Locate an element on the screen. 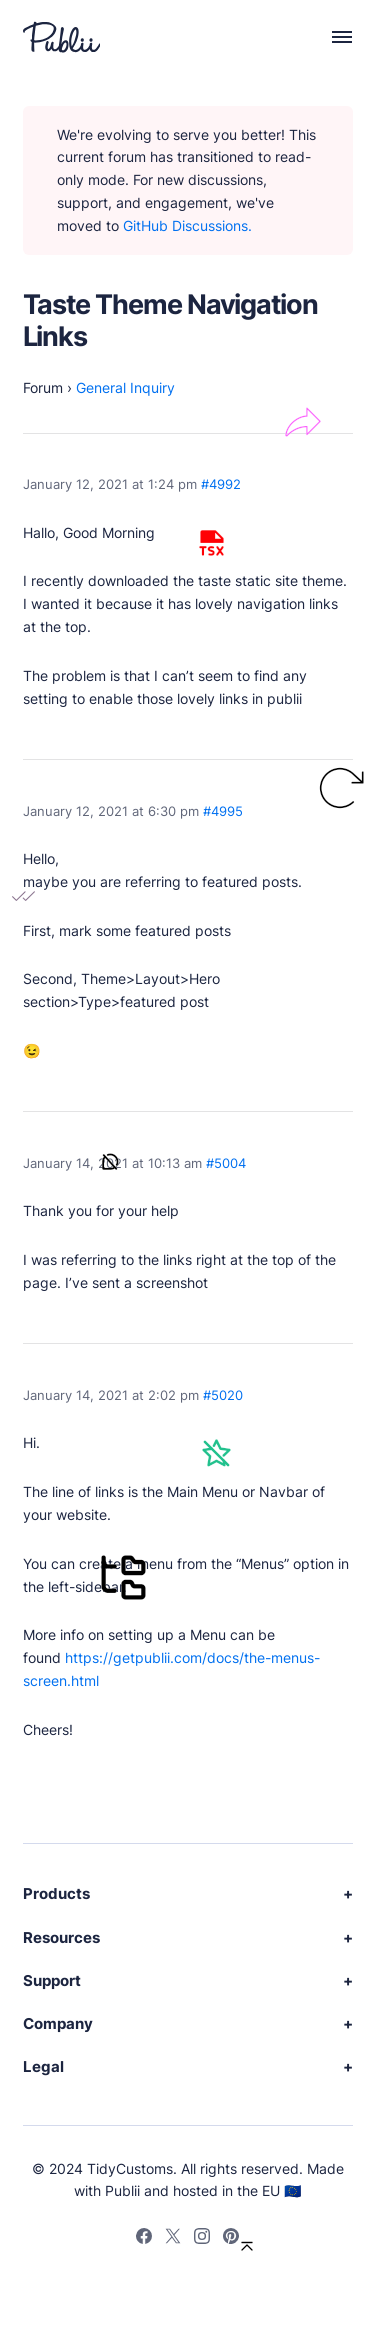 The height and width of the screenshot is (2344, 375). collapse or minimize a section is located at coordinates (247, 2246).